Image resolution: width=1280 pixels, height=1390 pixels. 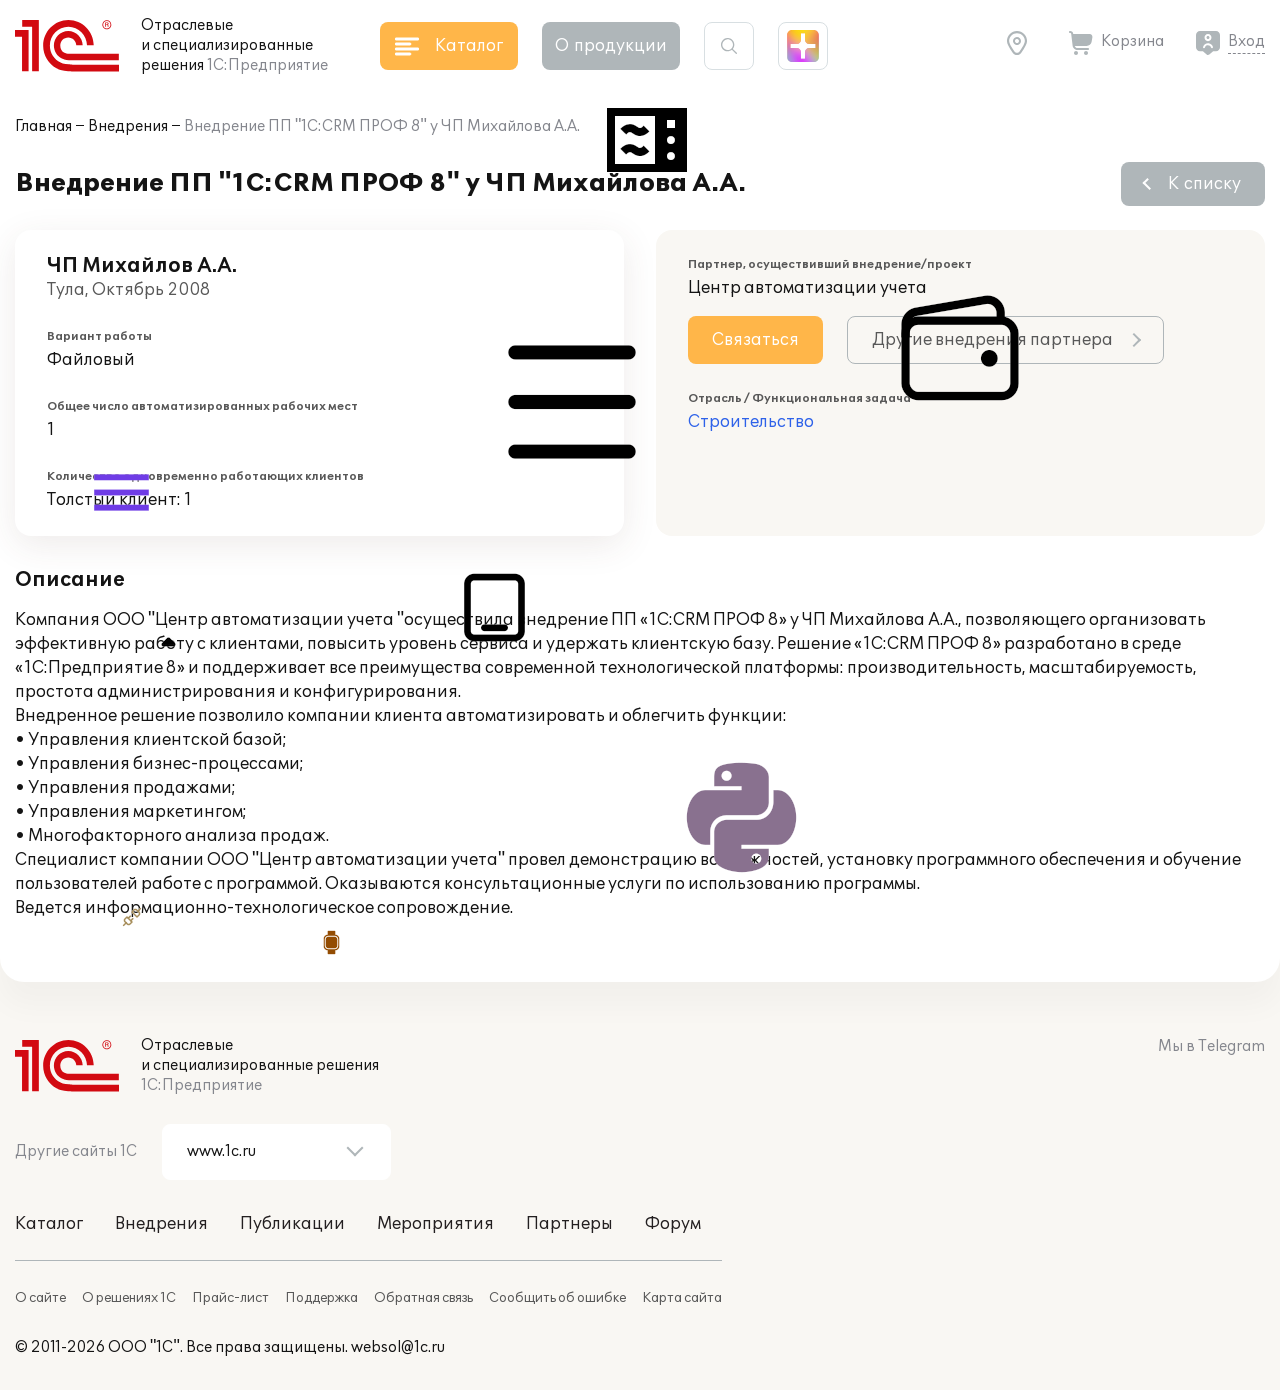 I want to click on open navigation menu, so click(x=121, y=492).